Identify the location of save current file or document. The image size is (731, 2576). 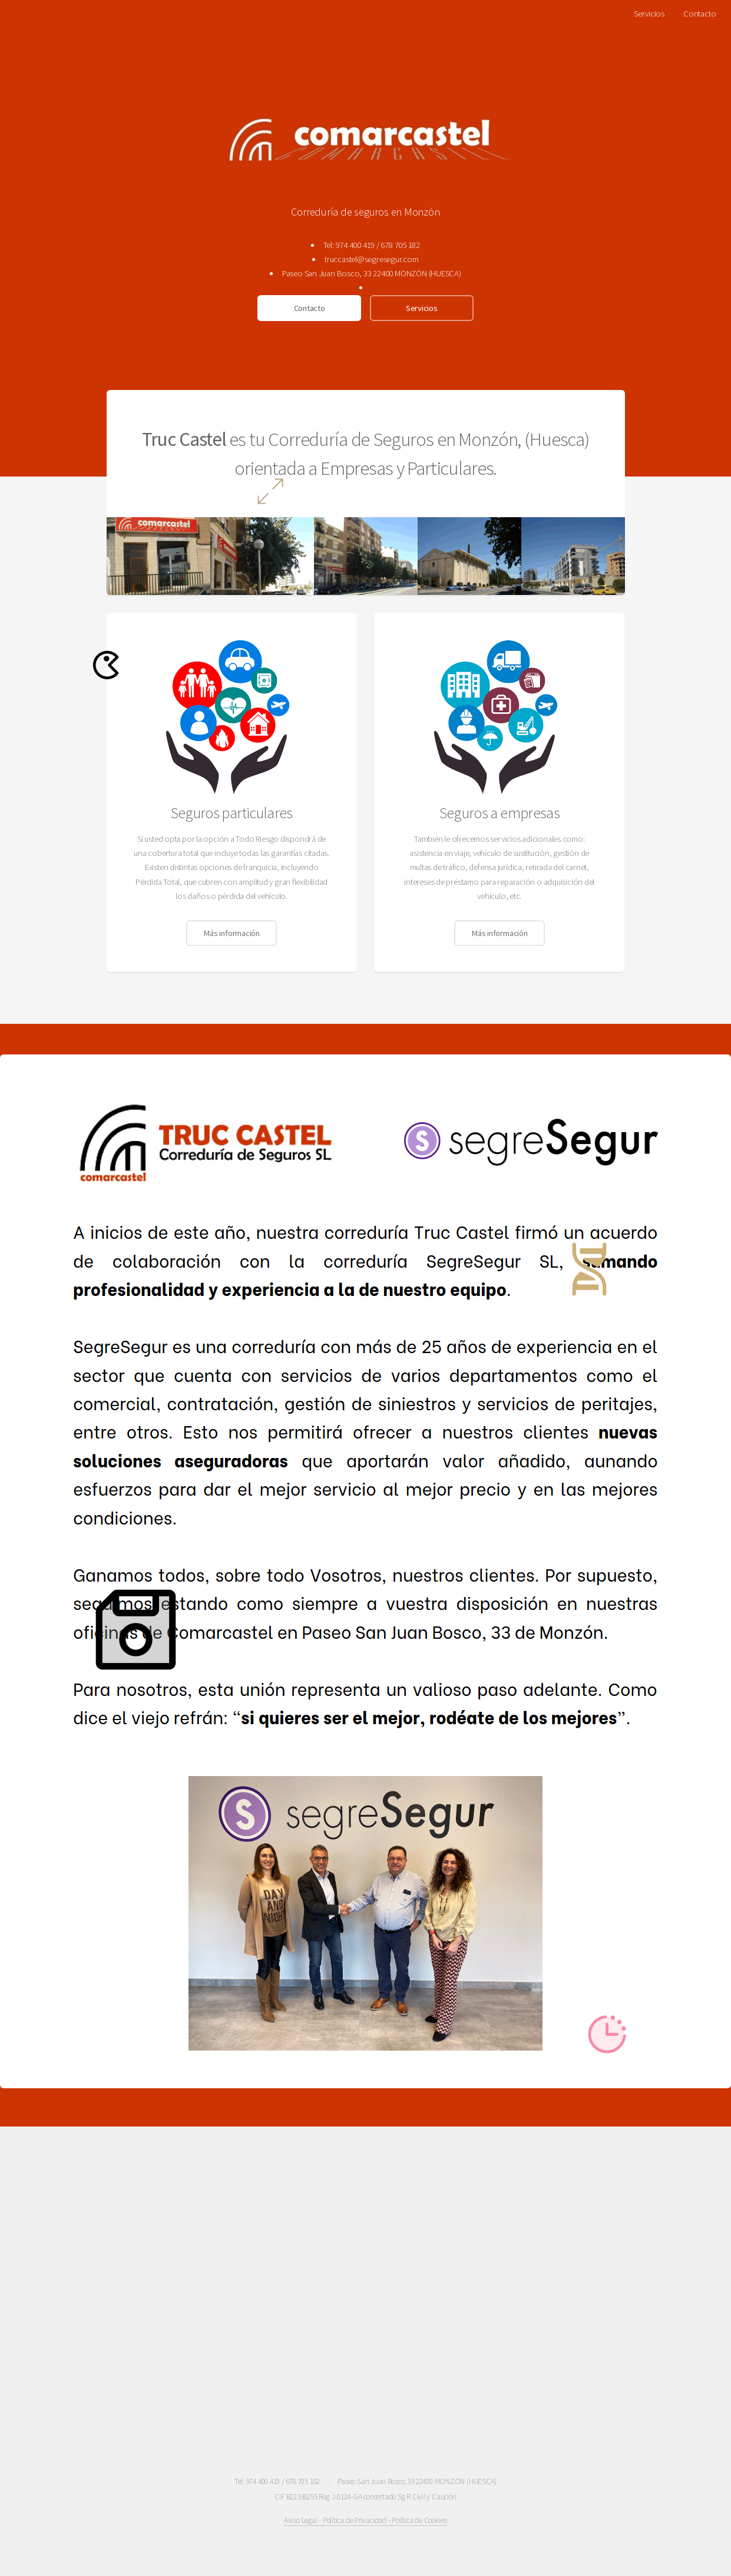
(135, 1629).